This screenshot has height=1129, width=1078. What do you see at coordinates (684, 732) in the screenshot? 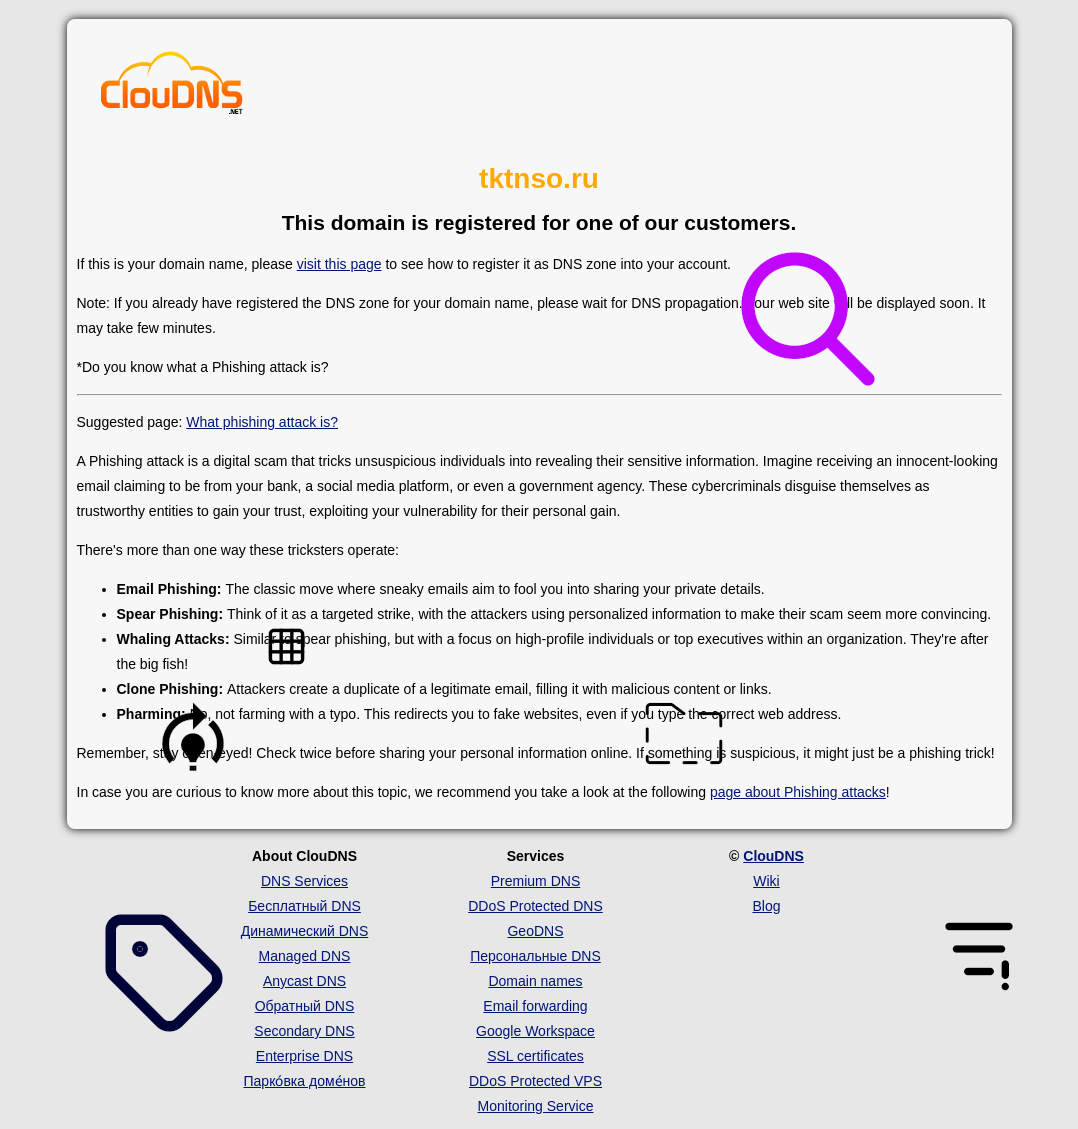
I see `empty or placeholder folder` at bounding box center [684, 732].